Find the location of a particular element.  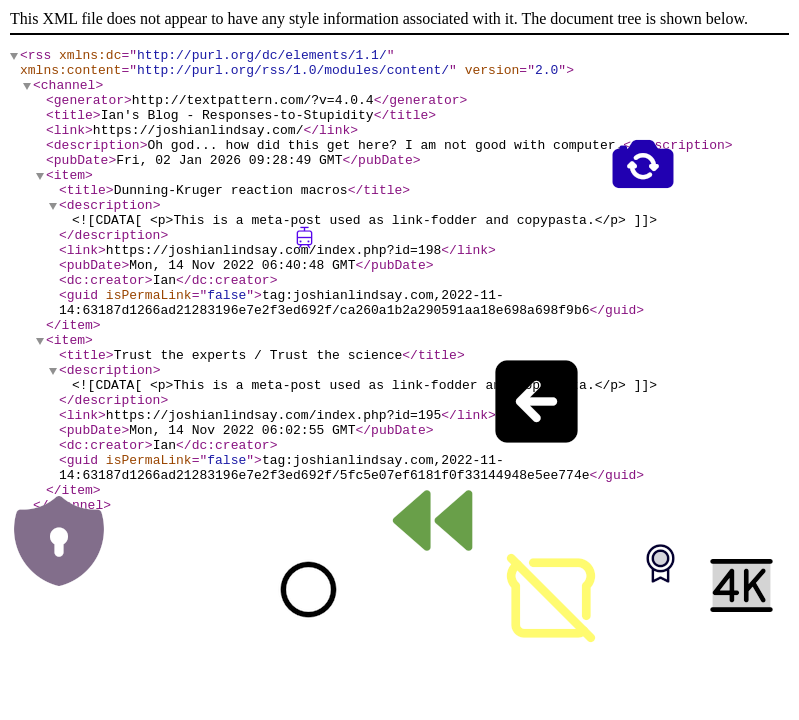

view achievements or awards is located at coordinates (660, 563).